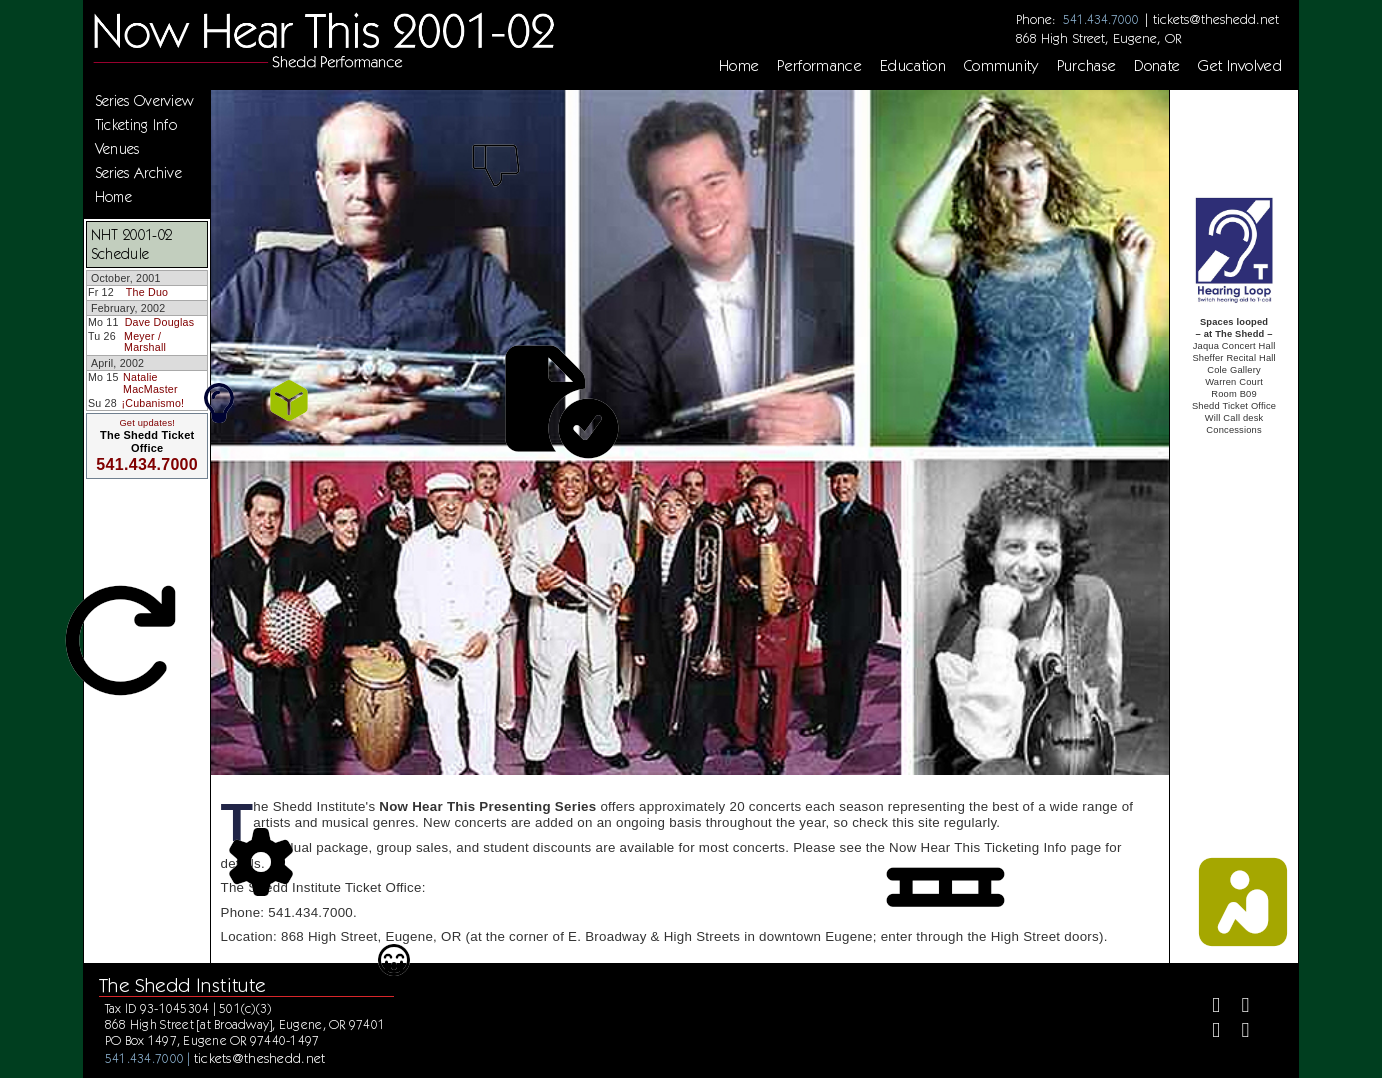 This screenshot has height=1078, width=1382. Describe the element at coordinates (394, 960) in the screenshot. I see `react with a crying emotion` at that location.